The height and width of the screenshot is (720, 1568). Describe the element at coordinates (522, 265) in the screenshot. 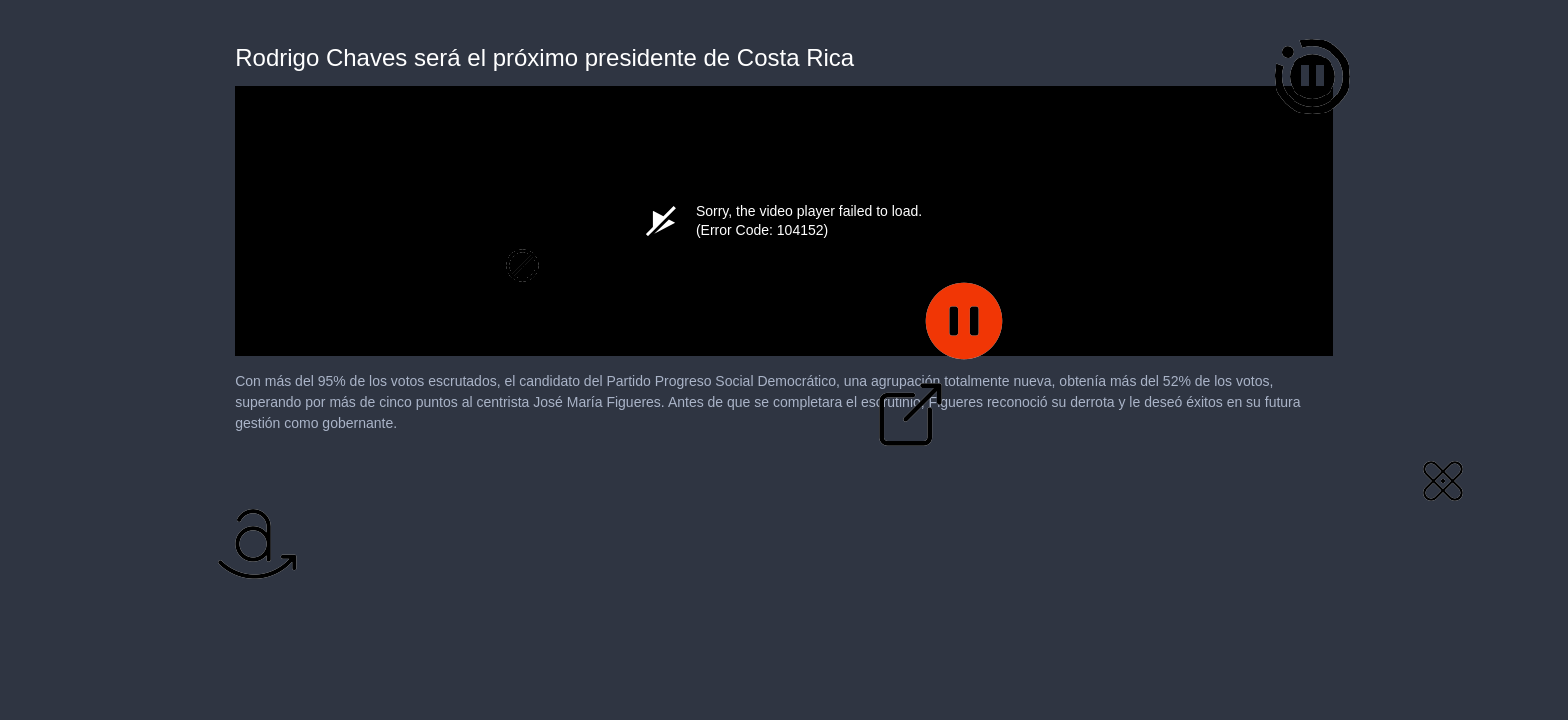

I see `indicates a blocked or prohibited action` at that location.